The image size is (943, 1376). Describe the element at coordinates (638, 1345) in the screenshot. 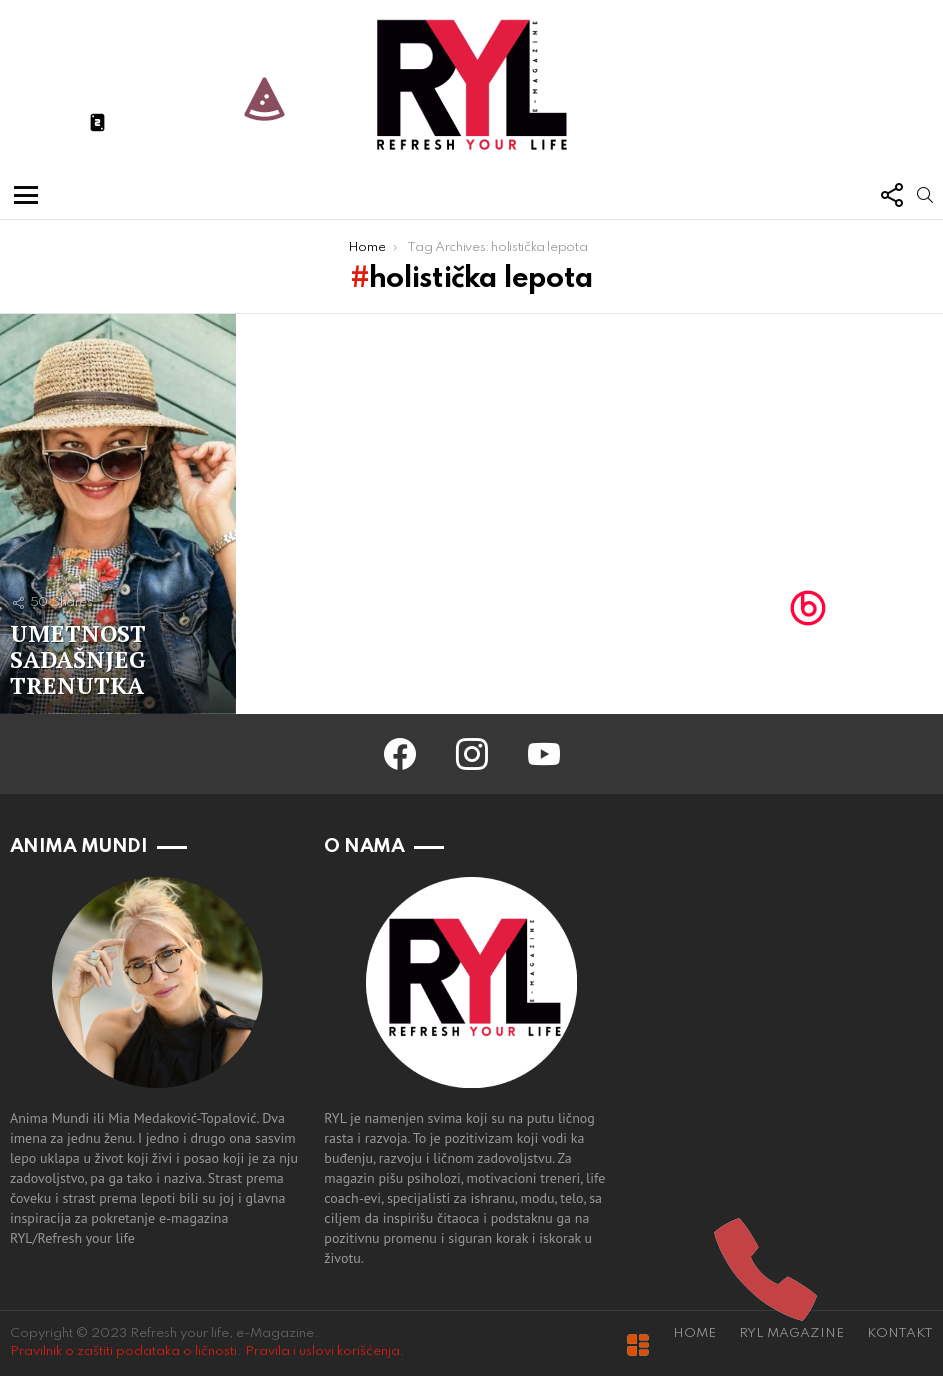

I see `switch to split board layout view` at that location.